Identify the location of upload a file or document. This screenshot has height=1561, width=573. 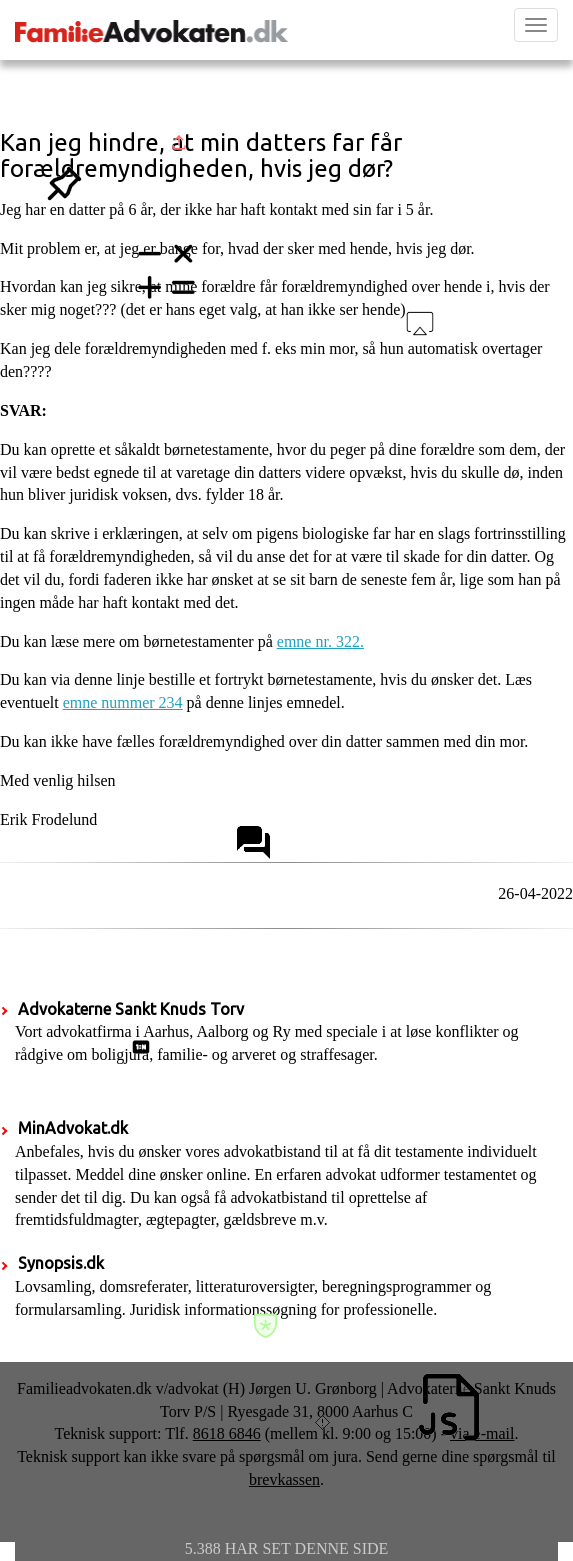
(179, 142).